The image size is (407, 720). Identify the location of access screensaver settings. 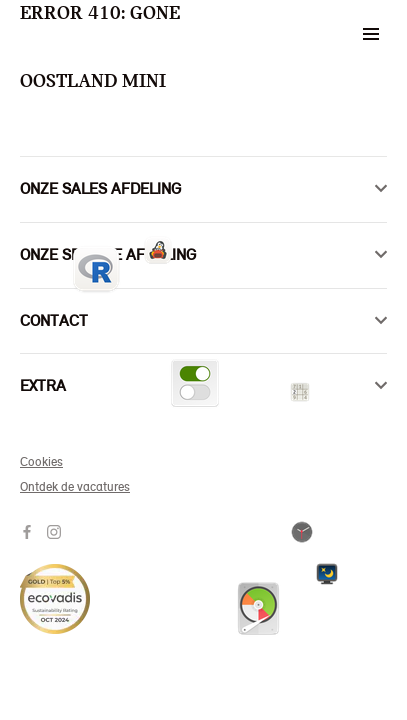
(327, 574).